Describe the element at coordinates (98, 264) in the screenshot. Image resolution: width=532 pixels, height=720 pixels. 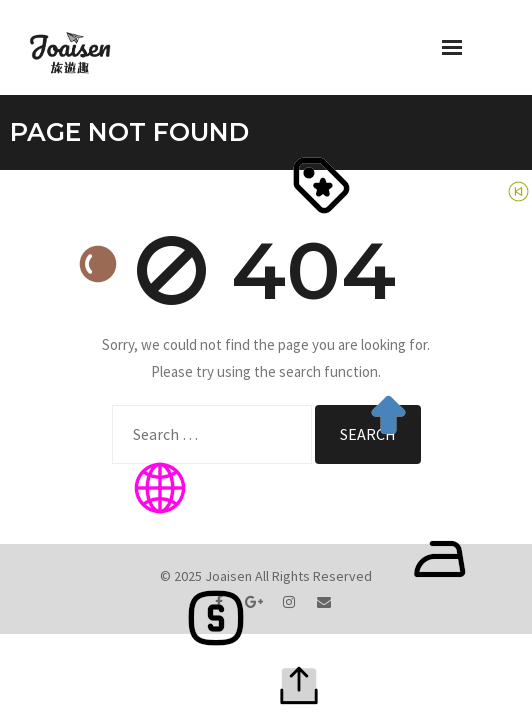
I see `apply inner shadow effect to the left side` at that location.